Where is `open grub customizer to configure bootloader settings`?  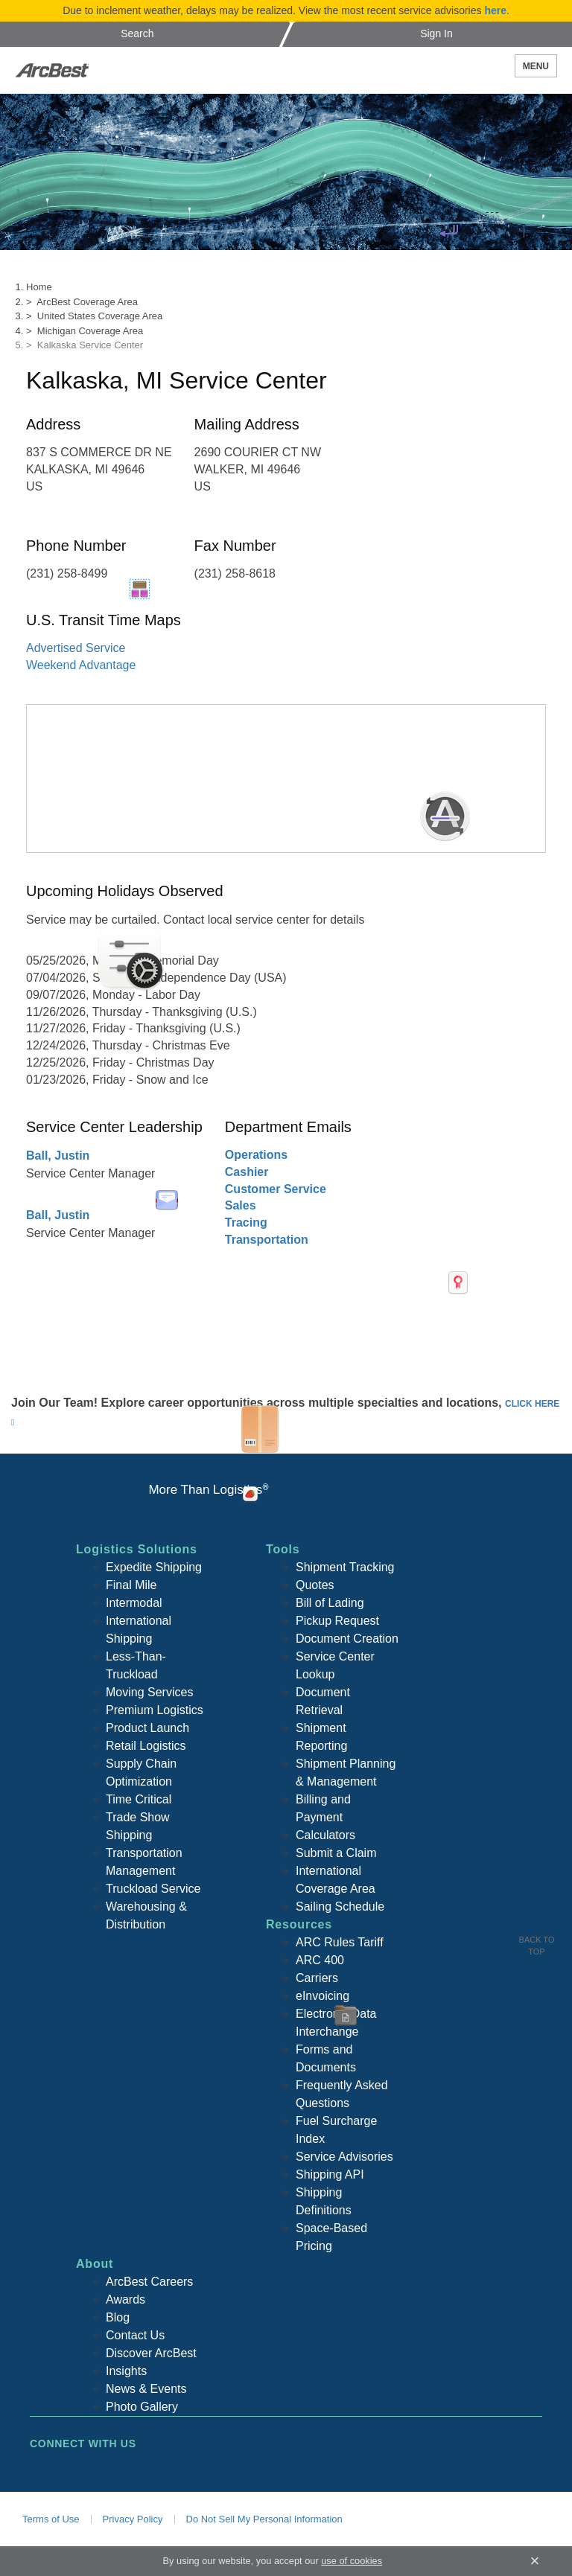
open grub customizer to configure bootloader settings is located at coordinates (129, 956).